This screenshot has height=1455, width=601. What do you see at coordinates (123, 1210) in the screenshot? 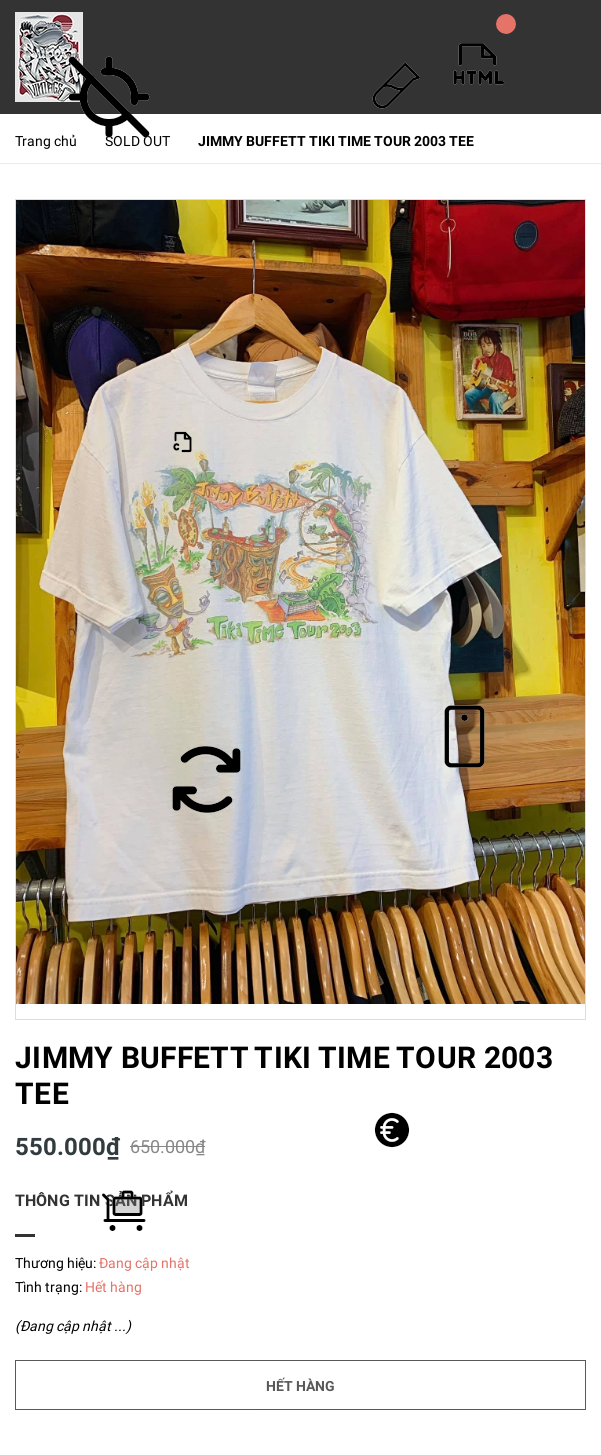
I see `view luggage or baggage information` at bounding box center [123, 1210].